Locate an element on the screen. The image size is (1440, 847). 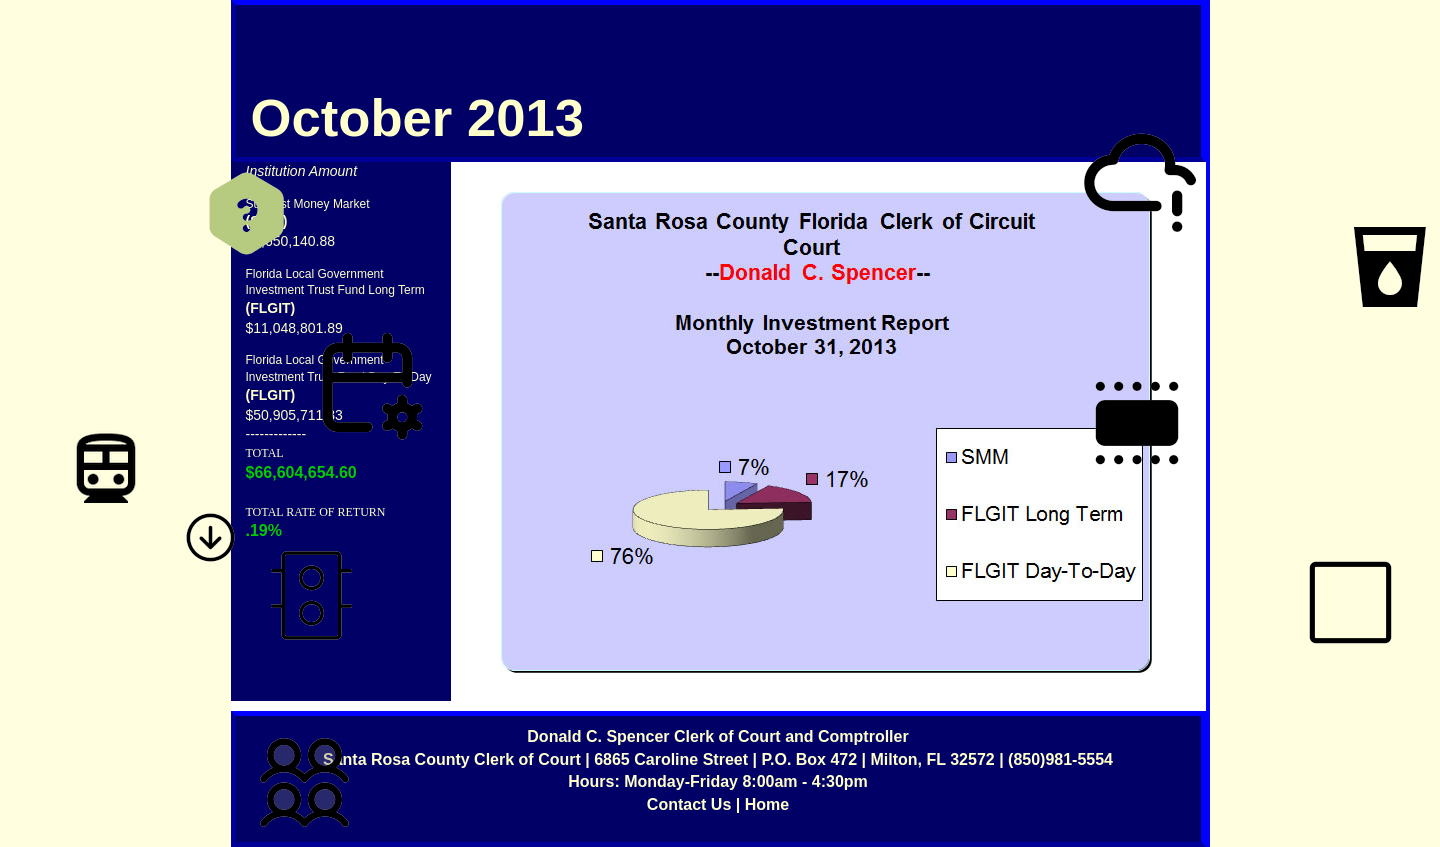
get subway or metro directions is located at coordinates (106, 470).